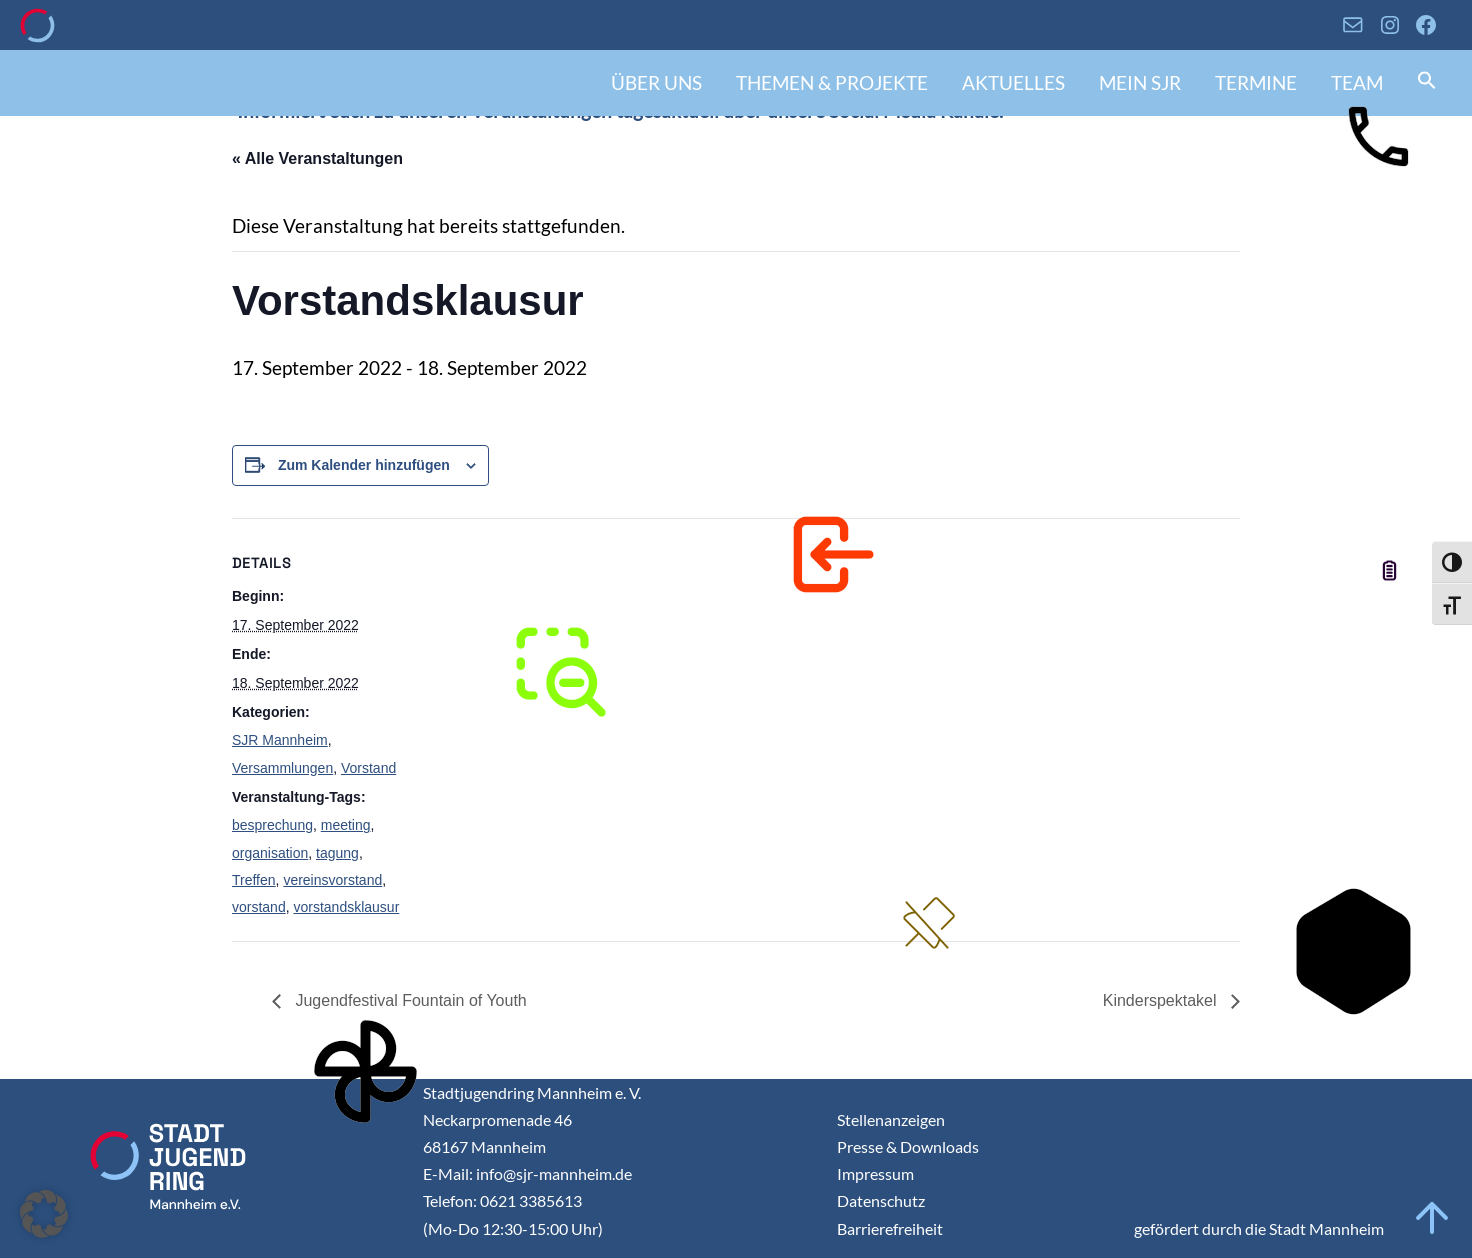  I want to click on indicates a selected or active state, so click(1353, 951).